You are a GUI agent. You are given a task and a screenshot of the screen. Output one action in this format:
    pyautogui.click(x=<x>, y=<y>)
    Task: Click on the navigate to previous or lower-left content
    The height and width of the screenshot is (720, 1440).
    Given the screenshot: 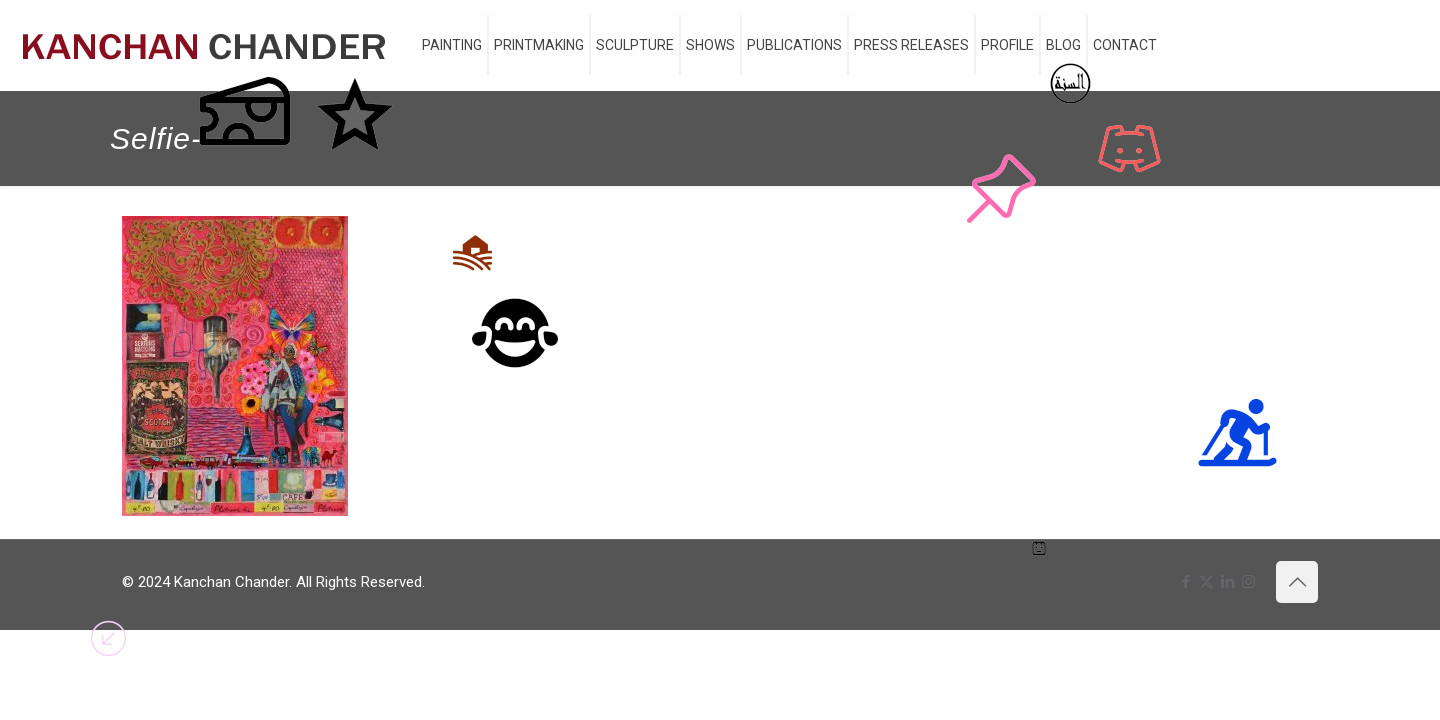 What is the action you would take?
    pyautogui.click(x=108, y=638)
    